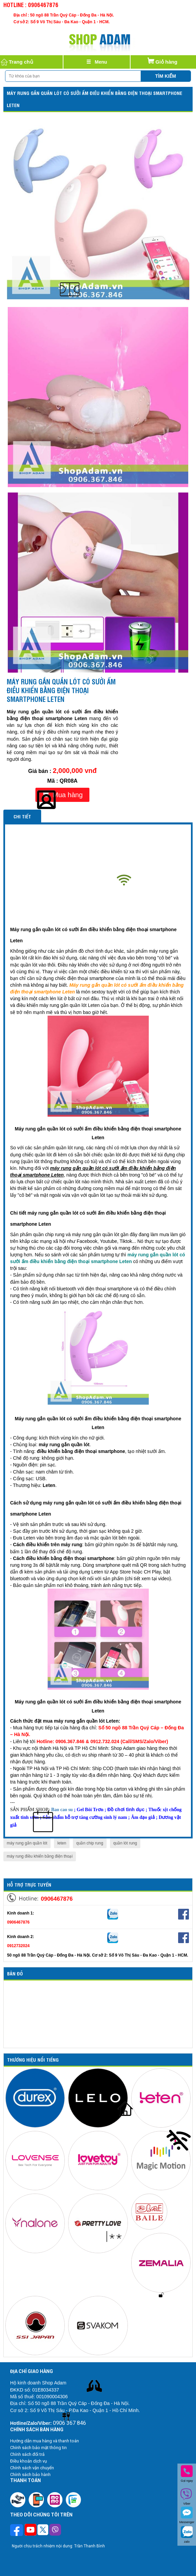  I want to click on indicates strong wifi signal strength, so click(124, 880).